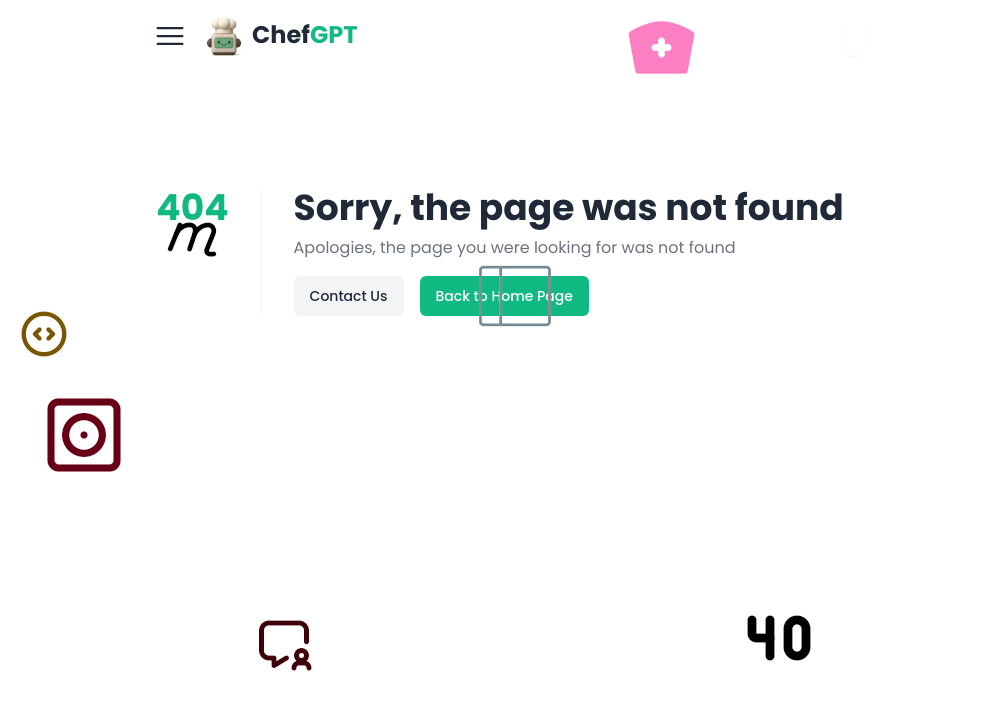  I want to click on indicates 40 items or notifications, so click(779, 638).